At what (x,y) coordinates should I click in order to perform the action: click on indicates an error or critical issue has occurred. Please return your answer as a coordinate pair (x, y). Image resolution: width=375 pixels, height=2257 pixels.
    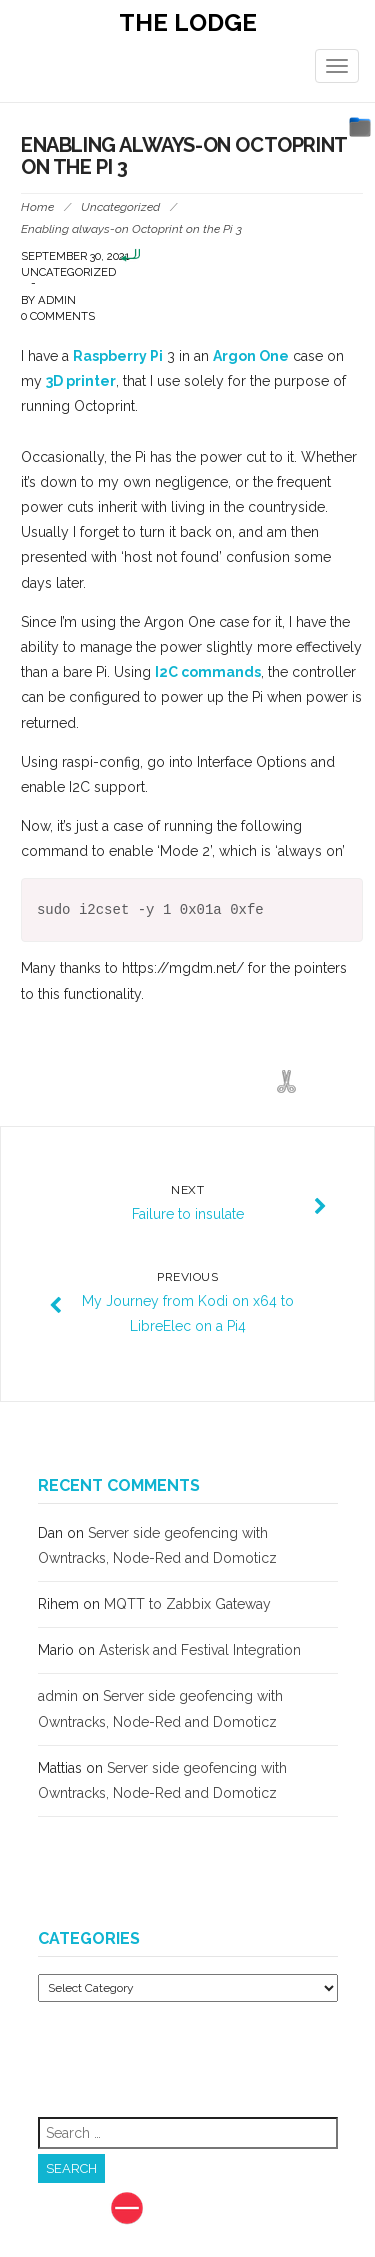
    Looking at the image, I should click on (127, 2208).